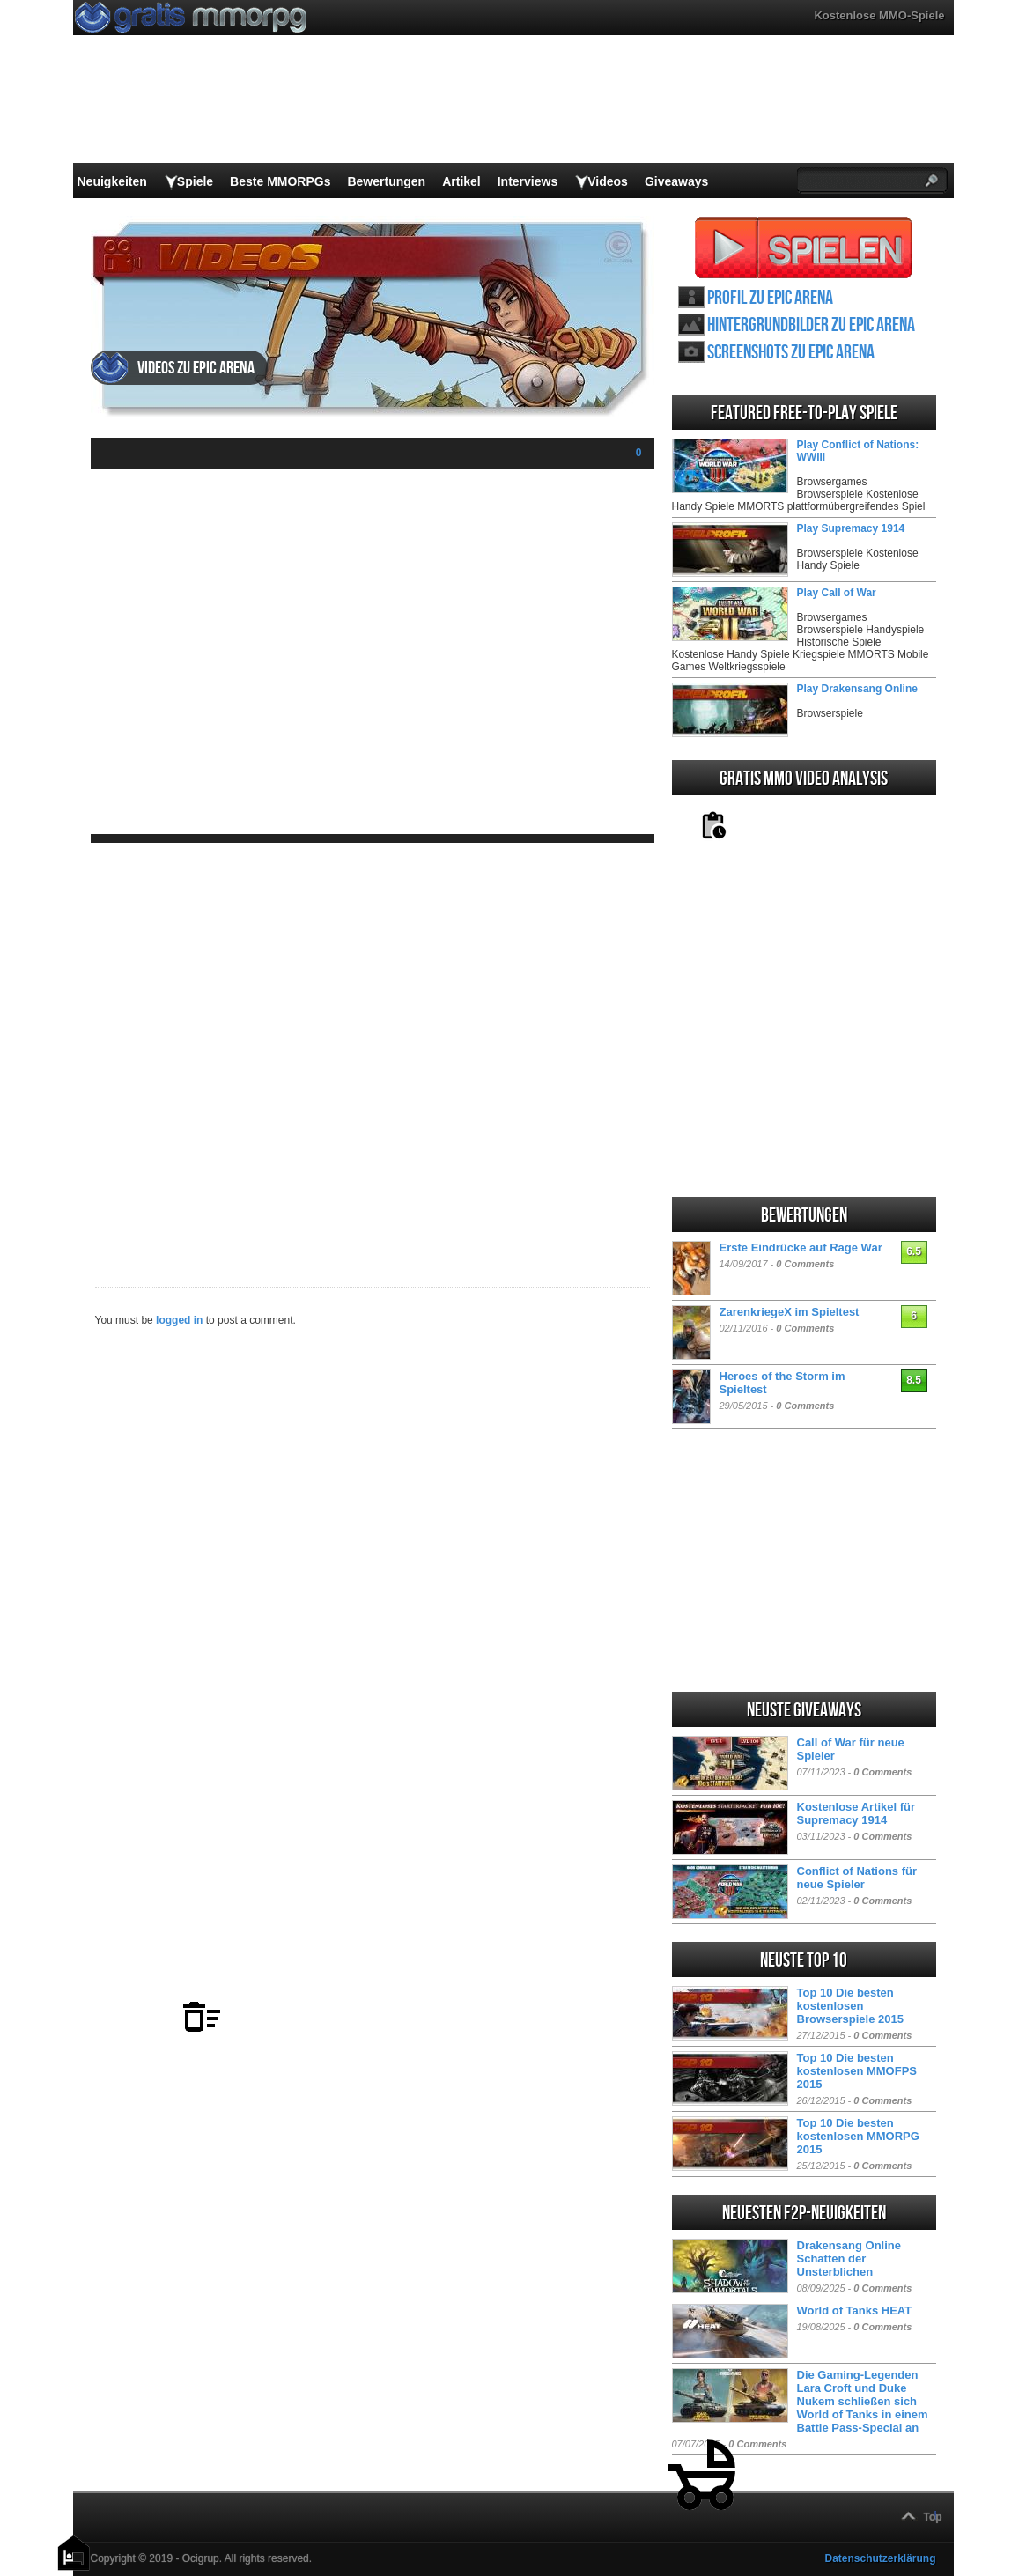 Image resolution: width=1026 pixels, height=2576 pixels. Describe the element at coordinates (202, 2017) in the screenshot. I see `delete all selected items` at that location.